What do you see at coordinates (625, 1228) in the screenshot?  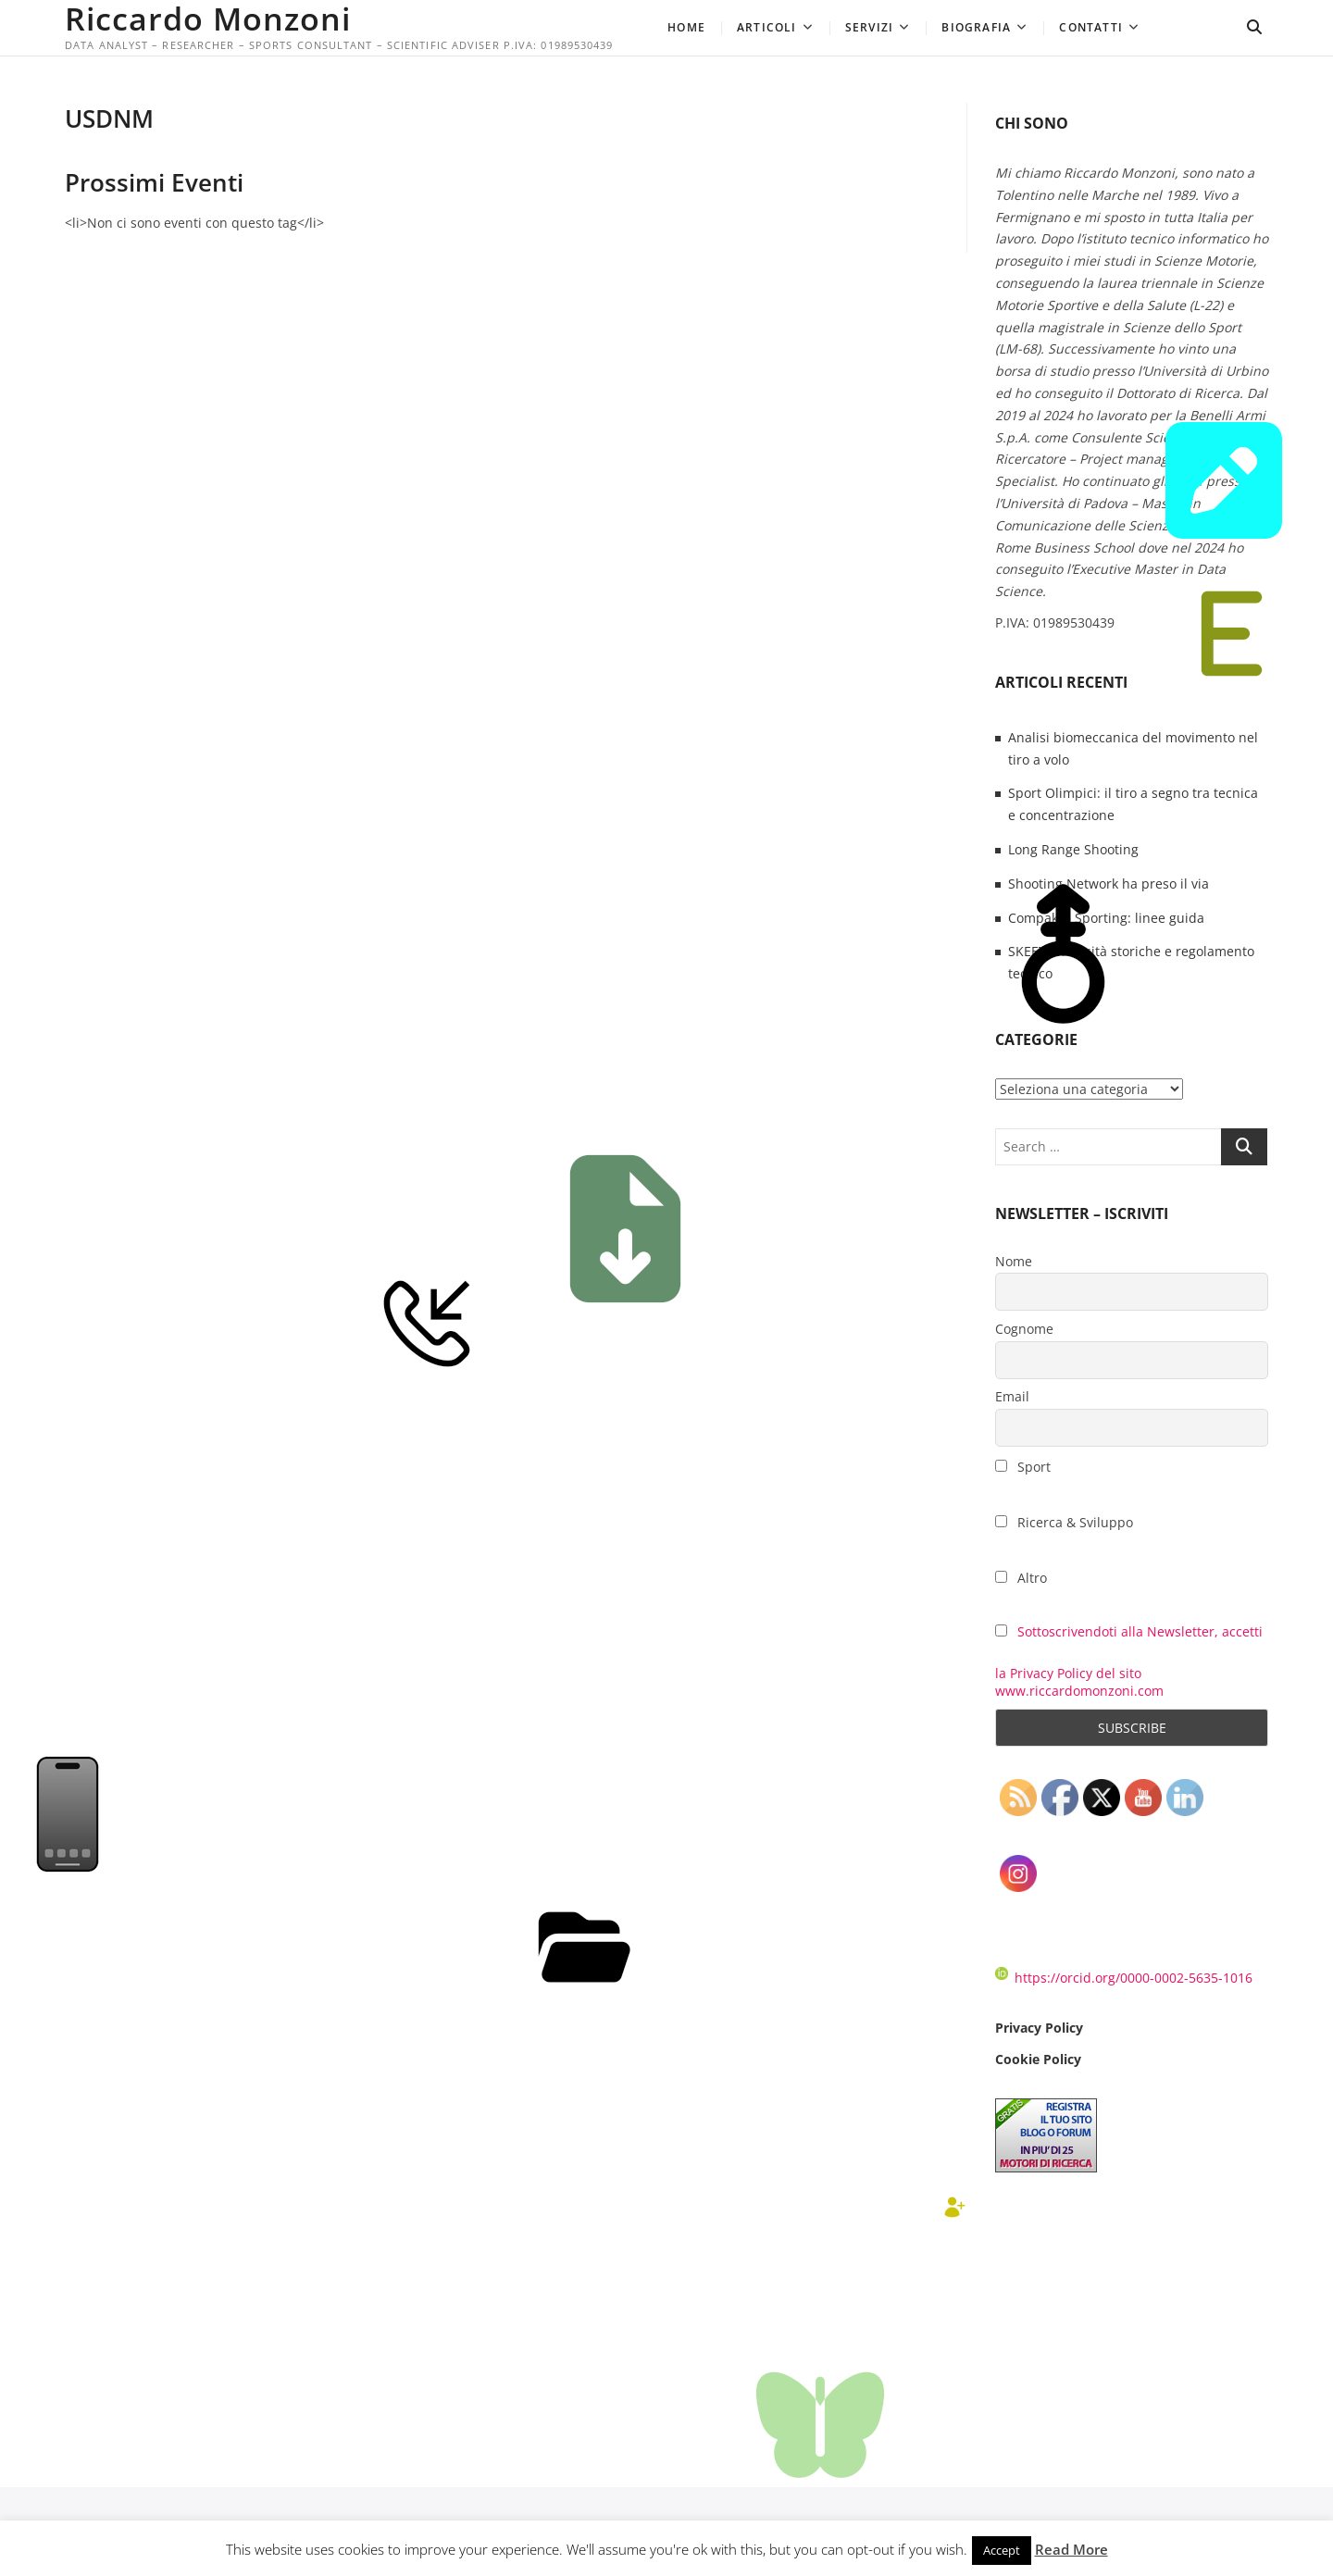 I see `download a file` at bounding box center [625, 1228].